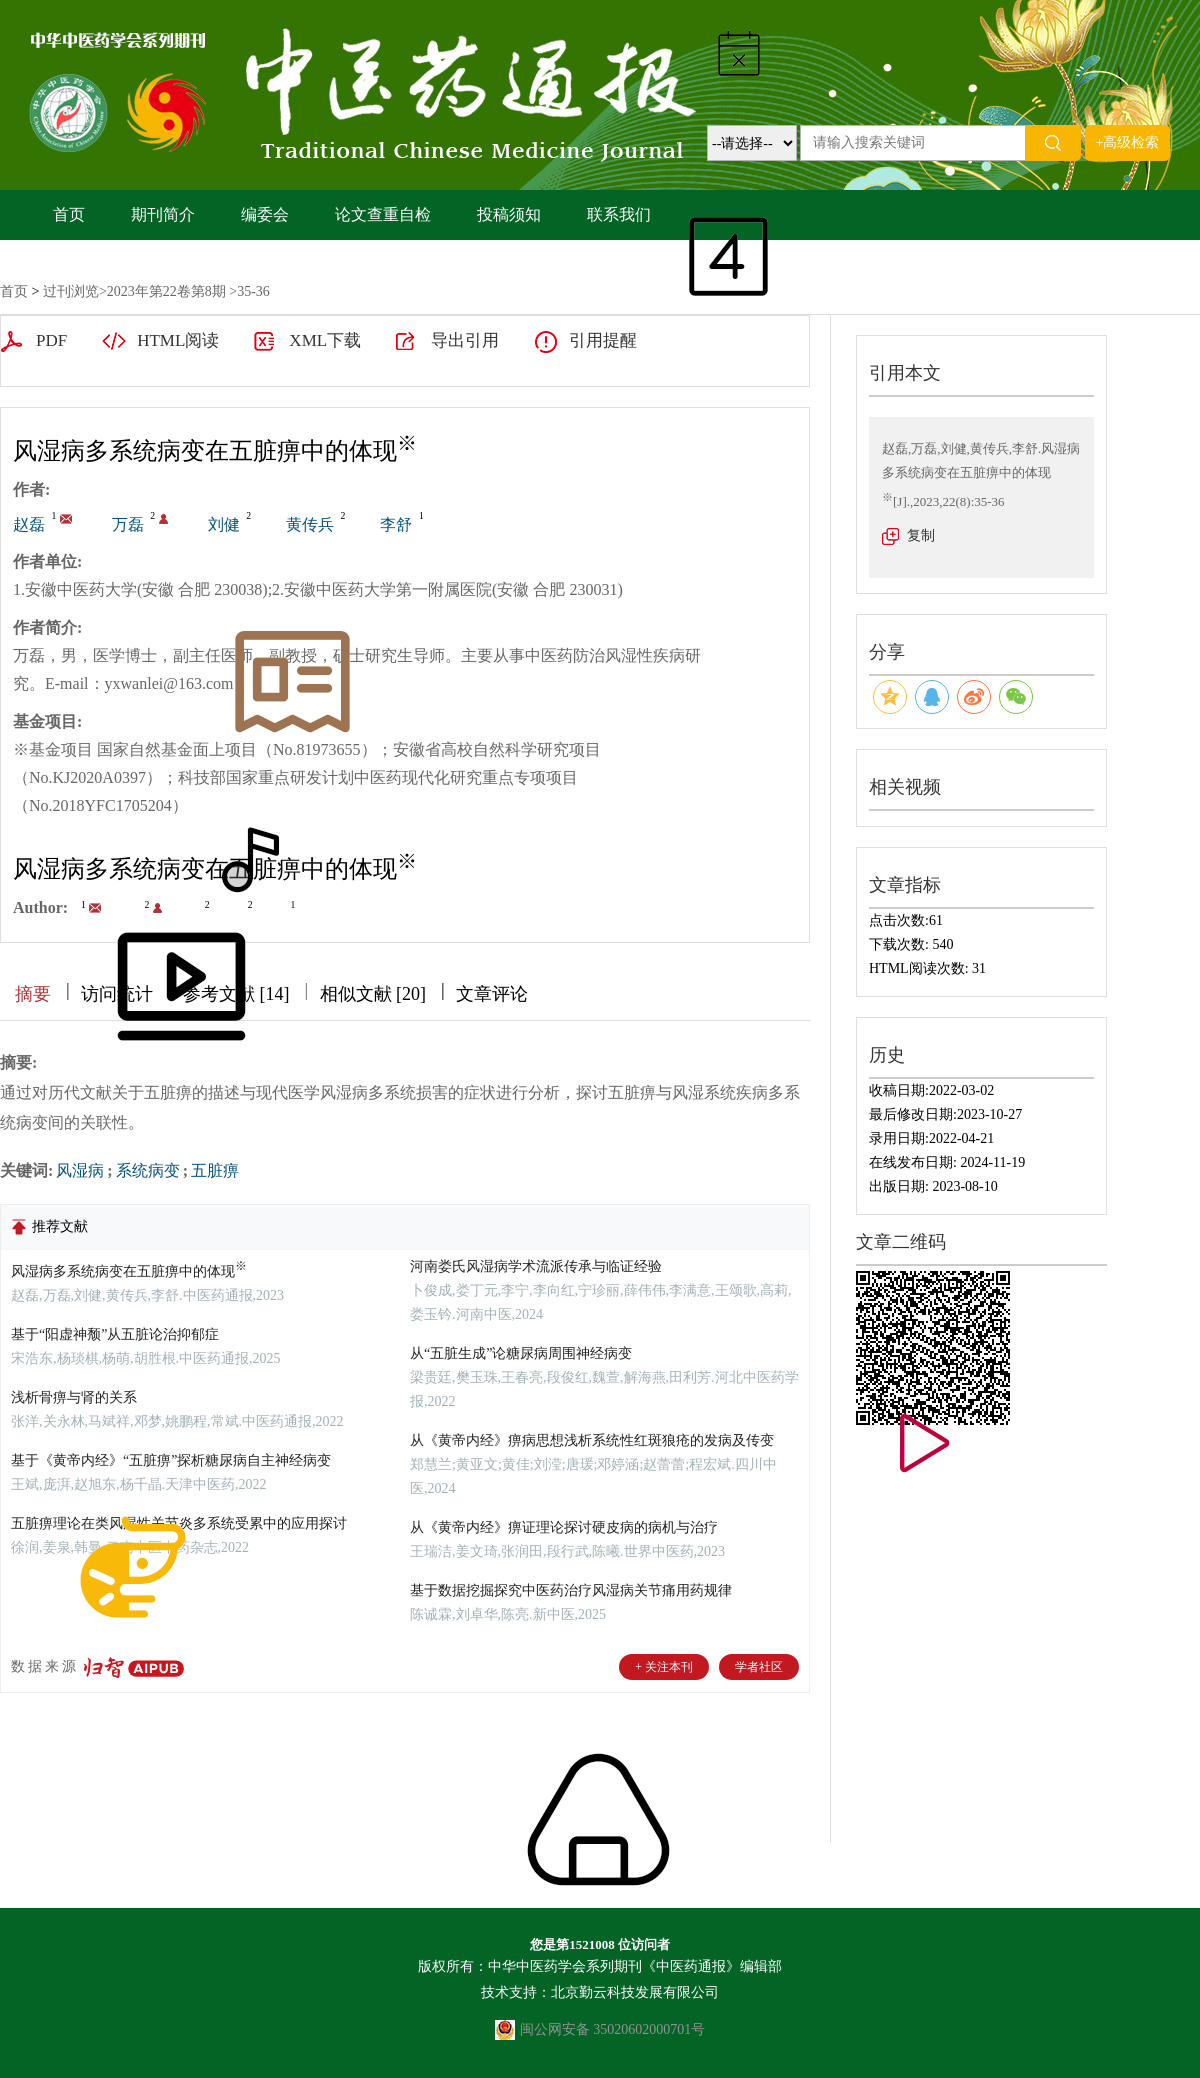 The height and width of the screenshot is (2078, 1200). Describe the element at coordinates (728, 256) in the screenshot. I see `select or input the number four` at that location.